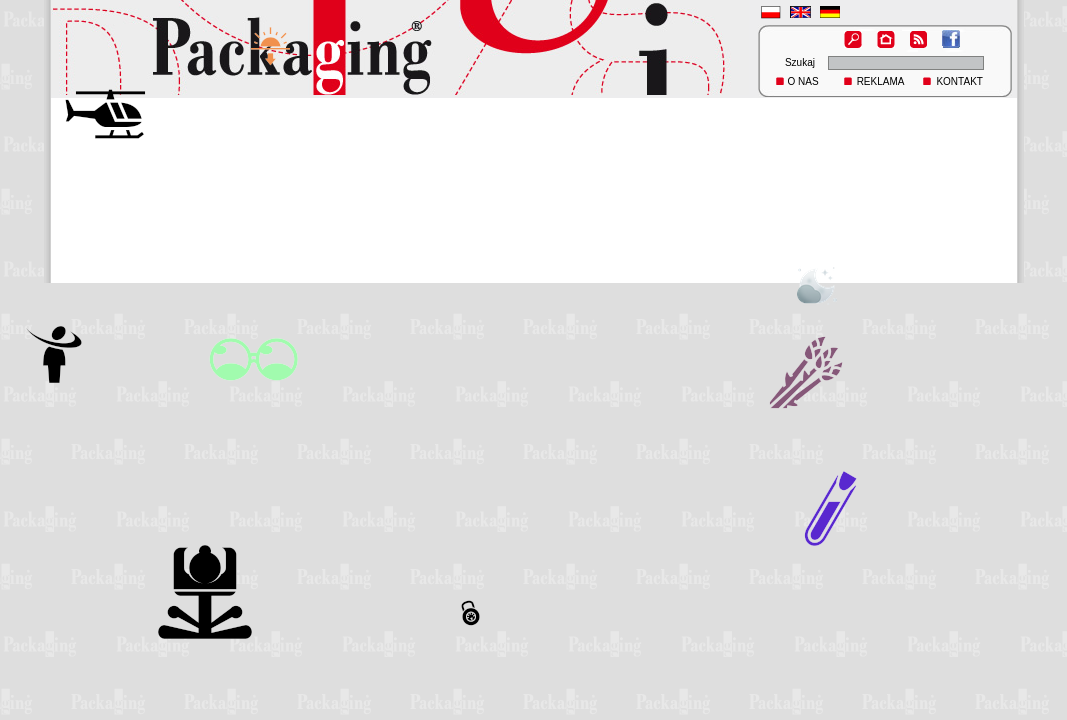  What do you see at coordinates (270, 46) in the screenshot?
I see `indicates sunset or evening time period` at bounding box center [270, 46].